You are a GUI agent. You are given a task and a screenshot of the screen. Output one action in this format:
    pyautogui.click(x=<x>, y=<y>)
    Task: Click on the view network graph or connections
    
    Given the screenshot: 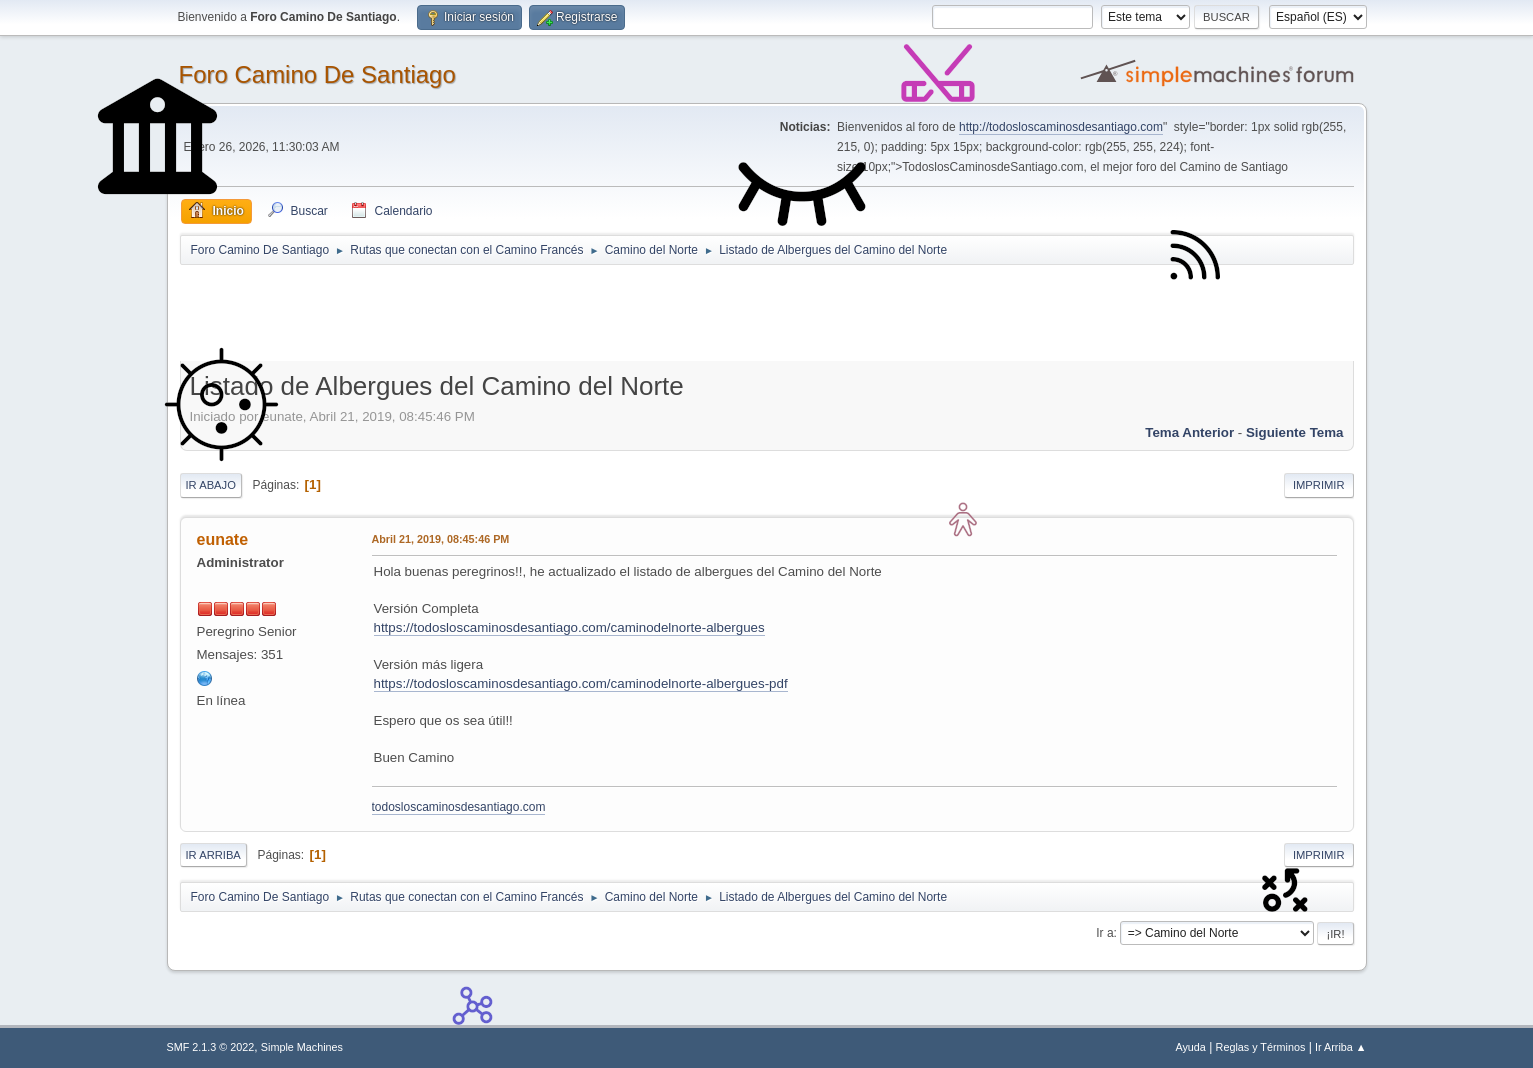 What is the action you would take?
    pyautogui.click(x=472, y=1006)
    